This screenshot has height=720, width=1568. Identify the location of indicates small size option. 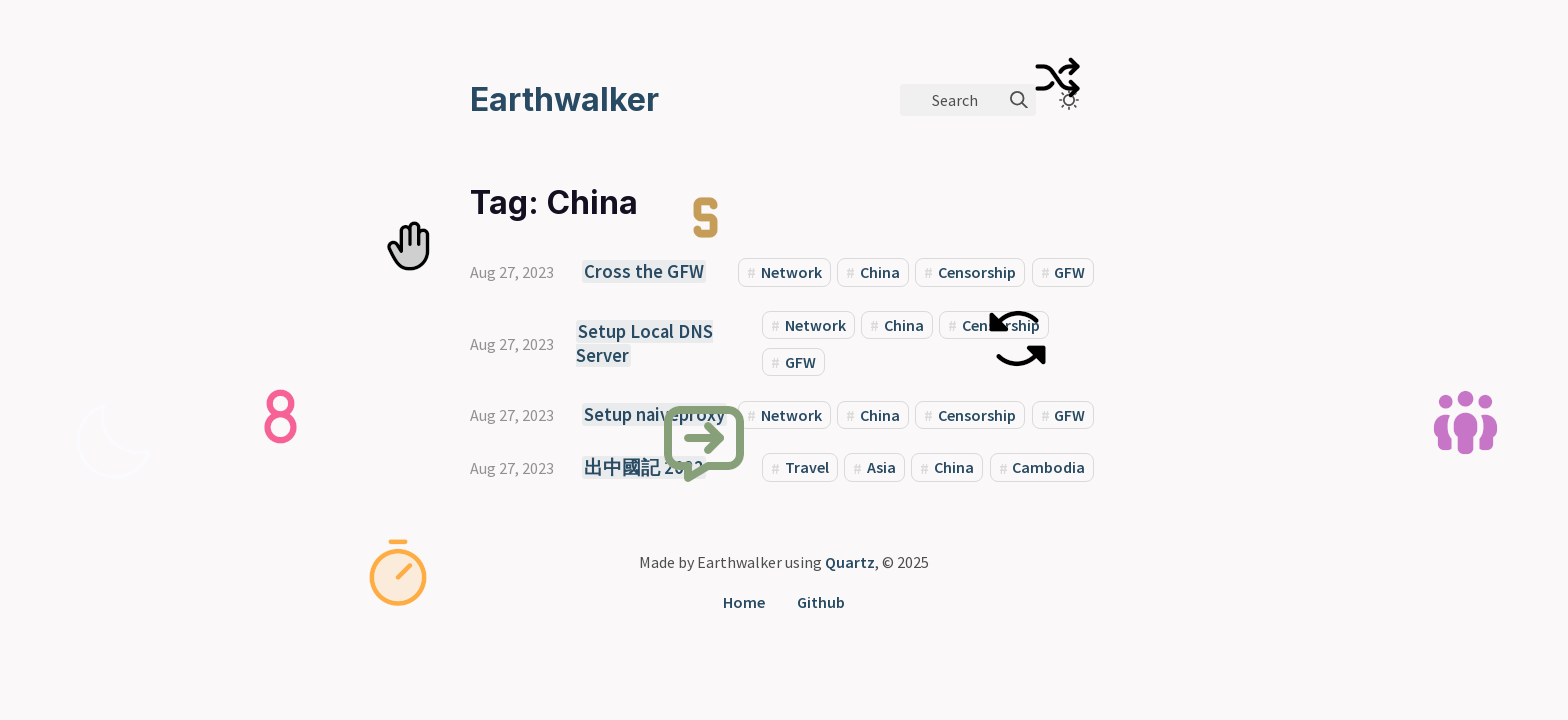
(705, 217).